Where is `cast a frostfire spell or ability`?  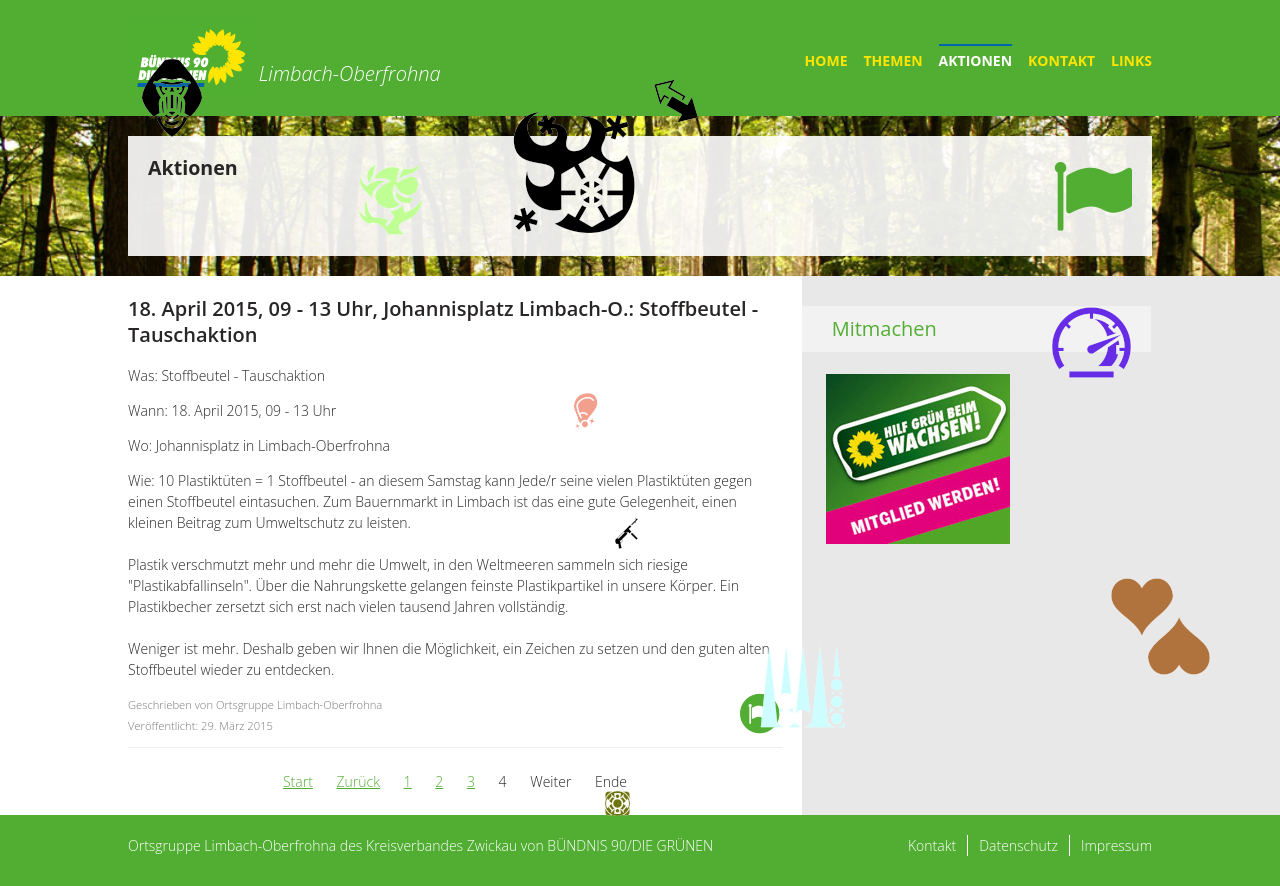 cast a frostfire spell or ability is located at coordinates (572, 172).